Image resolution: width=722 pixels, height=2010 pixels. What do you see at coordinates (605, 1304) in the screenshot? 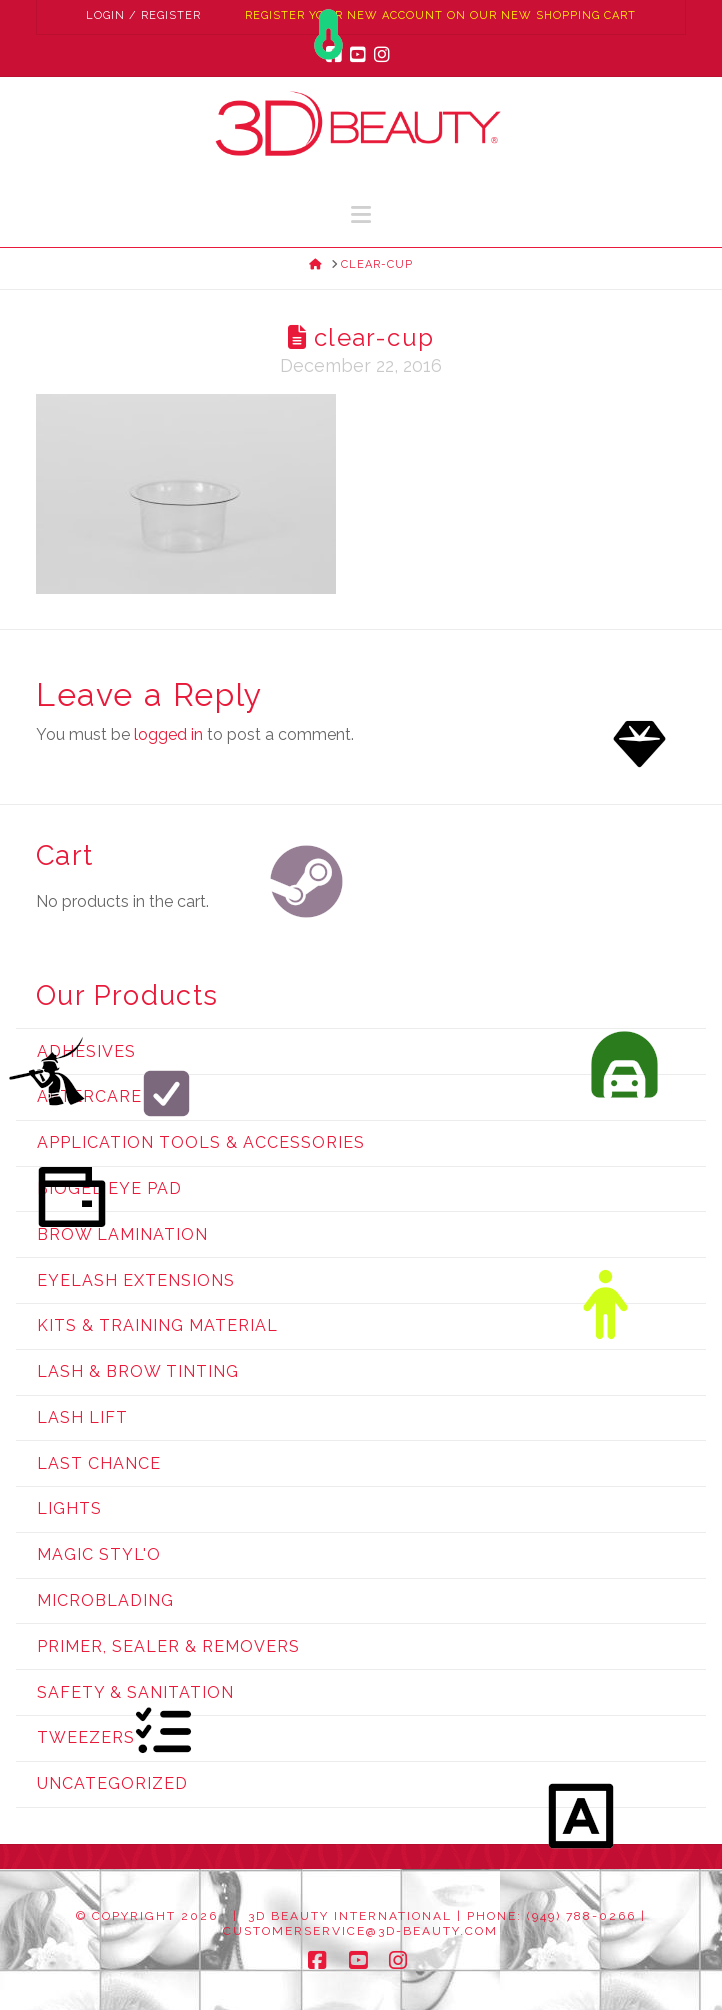
I see `view your profile` at bounding box center [605, 1304].